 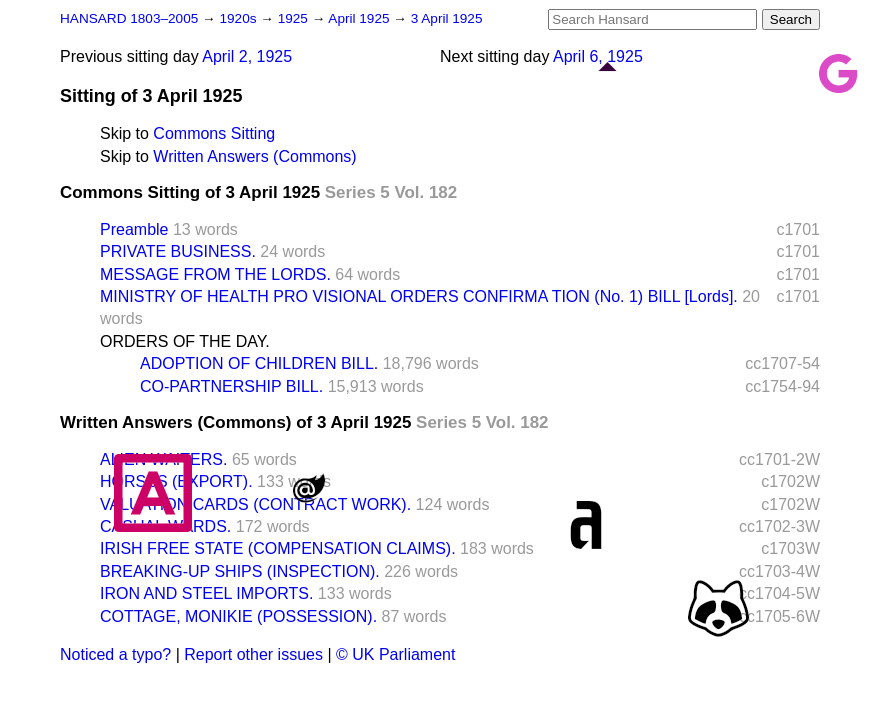 I want to click on appian brand logo, so click(x=586, y=525).